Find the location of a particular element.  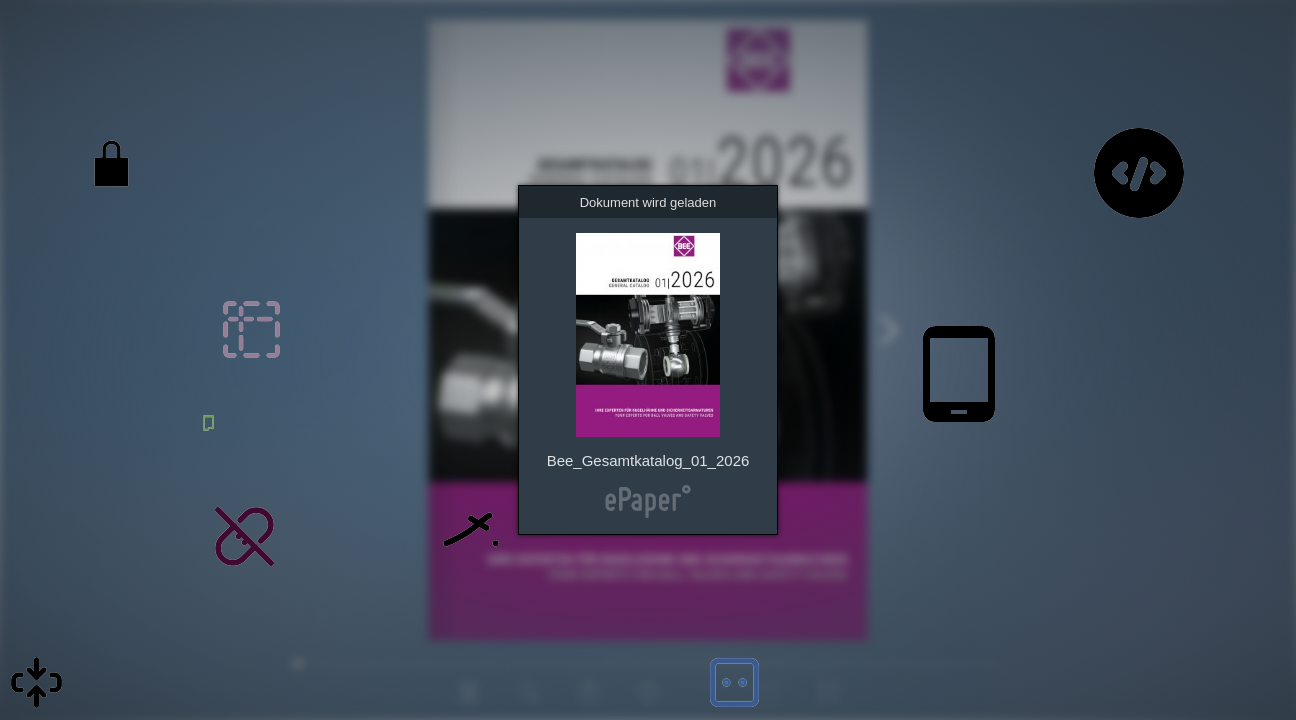

collapse viewport height is located at coordinates (36, 682).